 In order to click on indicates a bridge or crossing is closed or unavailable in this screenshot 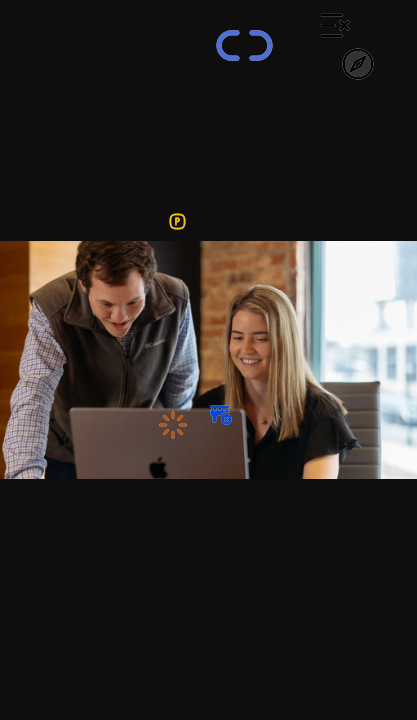, I will do `click(221, 414)`.